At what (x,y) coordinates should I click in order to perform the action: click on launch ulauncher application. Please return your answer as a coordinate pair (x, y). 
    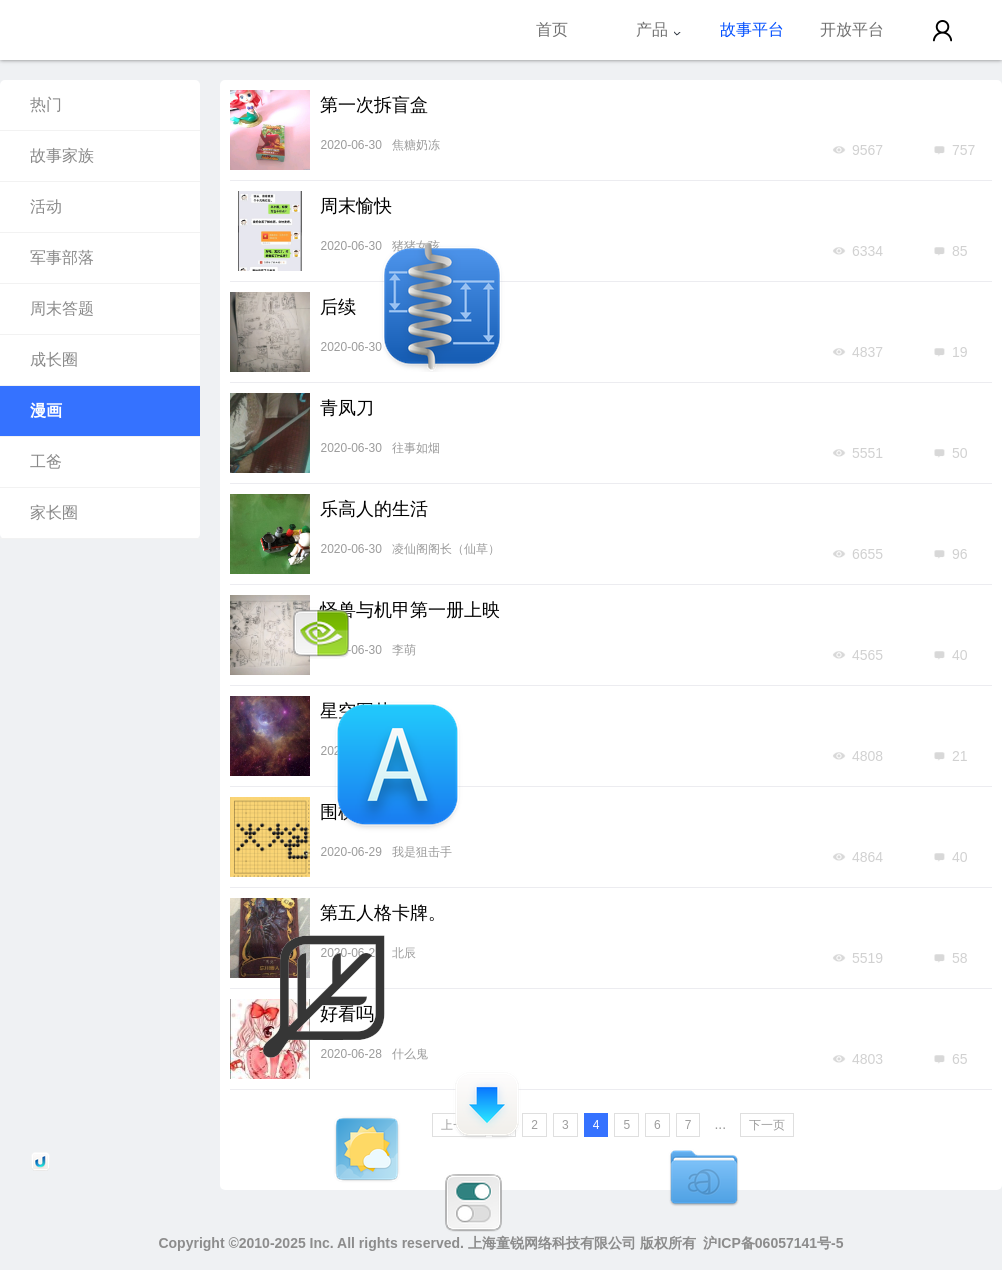
    Looking at the image, I should click on (40, 1161).